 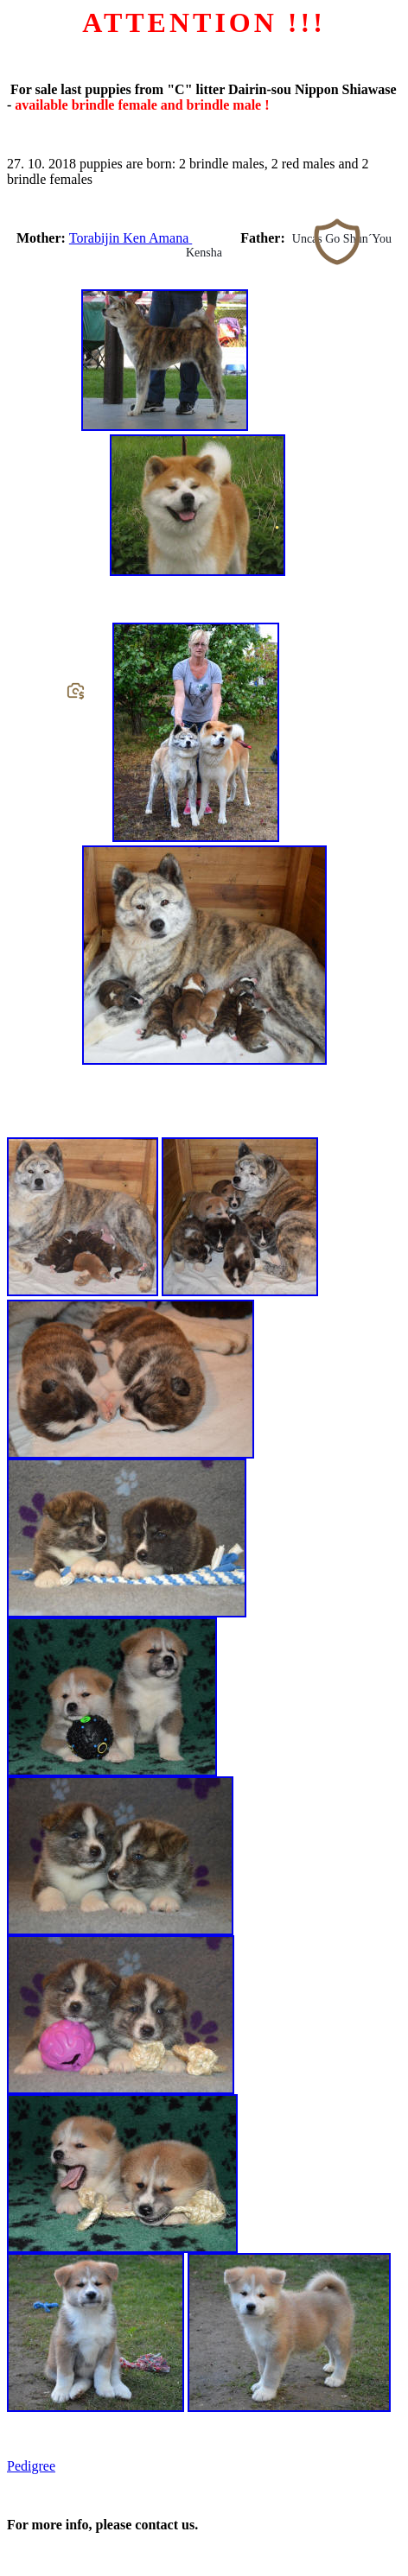 What do you see at coordinates (337, 242) in the screenshot?
I see `access security settings` at bounding box center [337, 242].